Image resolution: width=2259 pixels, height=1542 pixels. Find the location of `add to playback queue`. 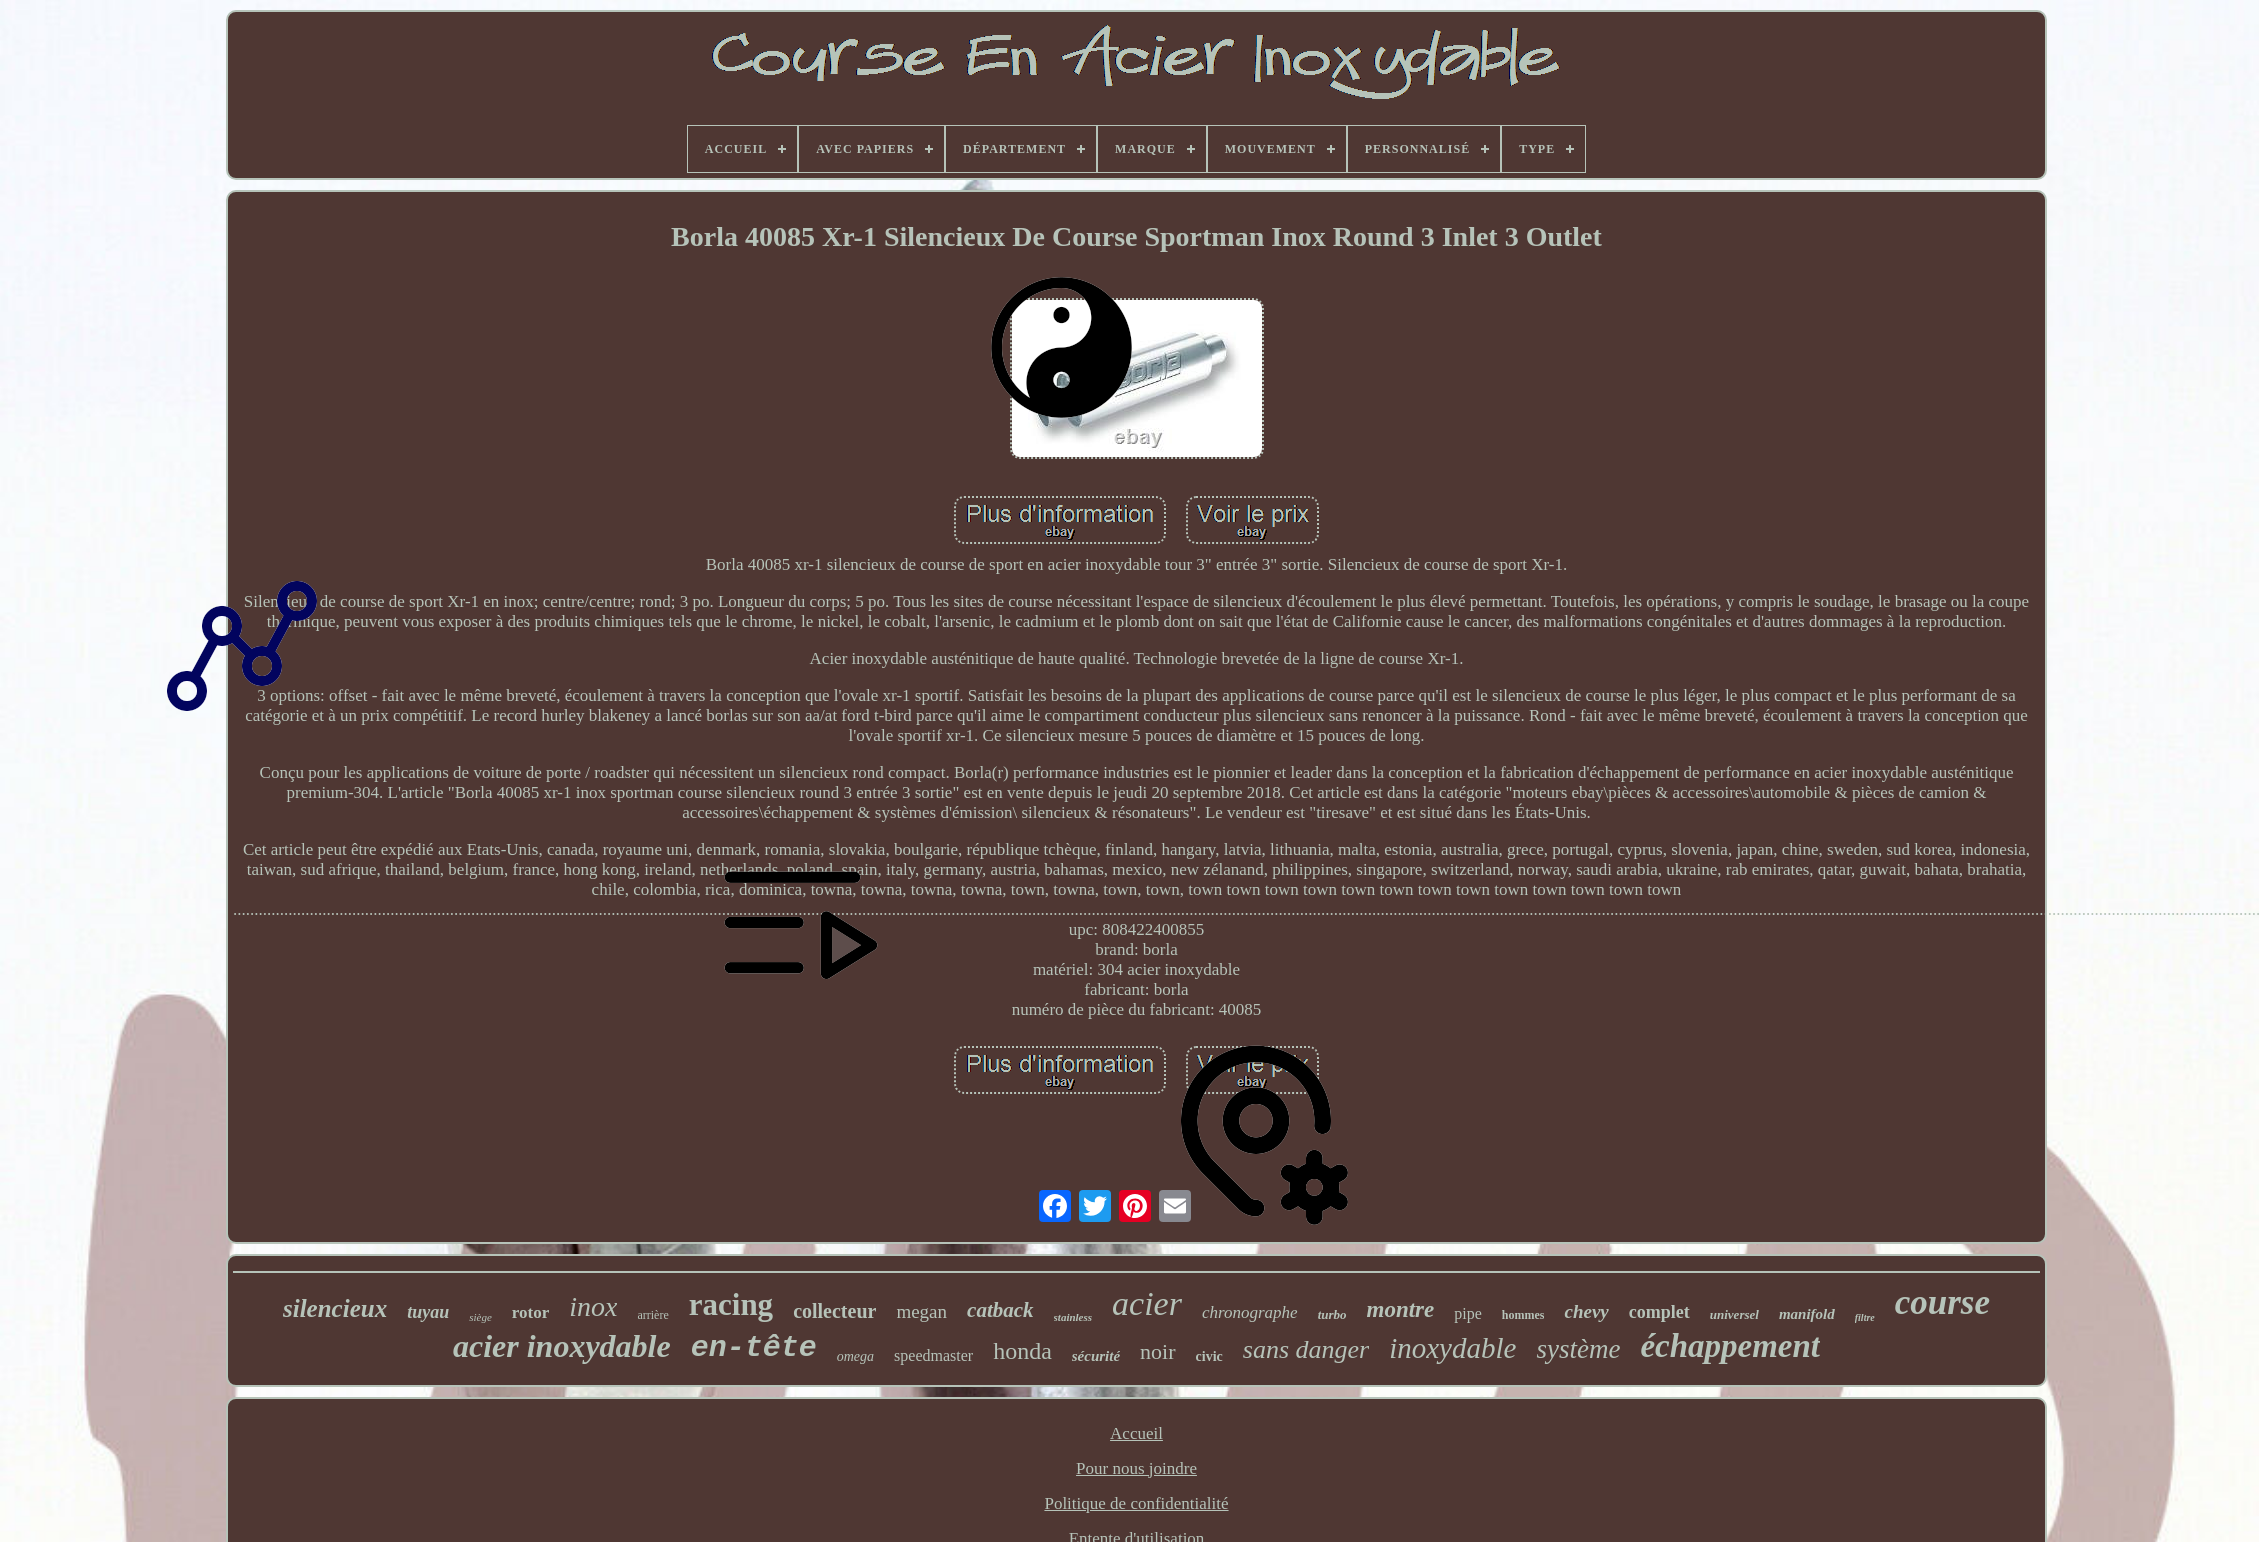

add to playback queue is located at coordinates (792, 922).